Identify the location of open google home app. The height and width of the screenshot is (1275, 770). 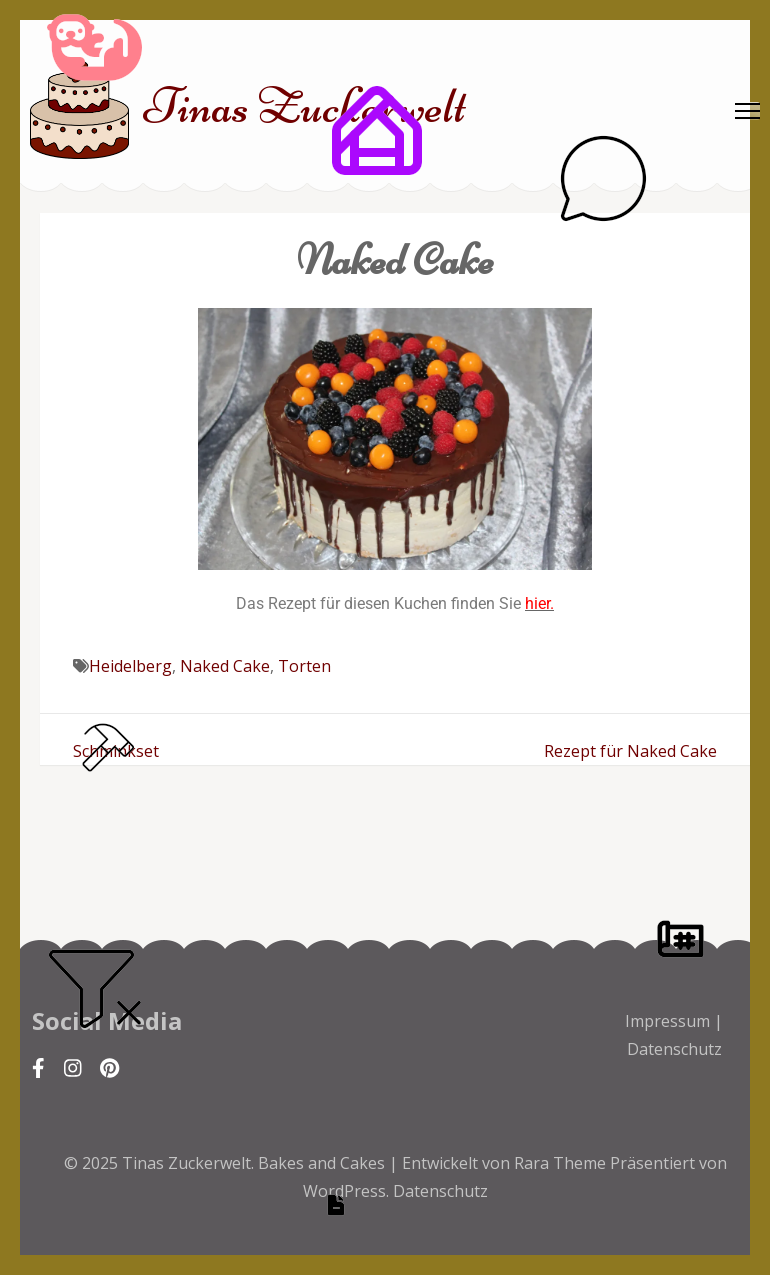
(377, 130).